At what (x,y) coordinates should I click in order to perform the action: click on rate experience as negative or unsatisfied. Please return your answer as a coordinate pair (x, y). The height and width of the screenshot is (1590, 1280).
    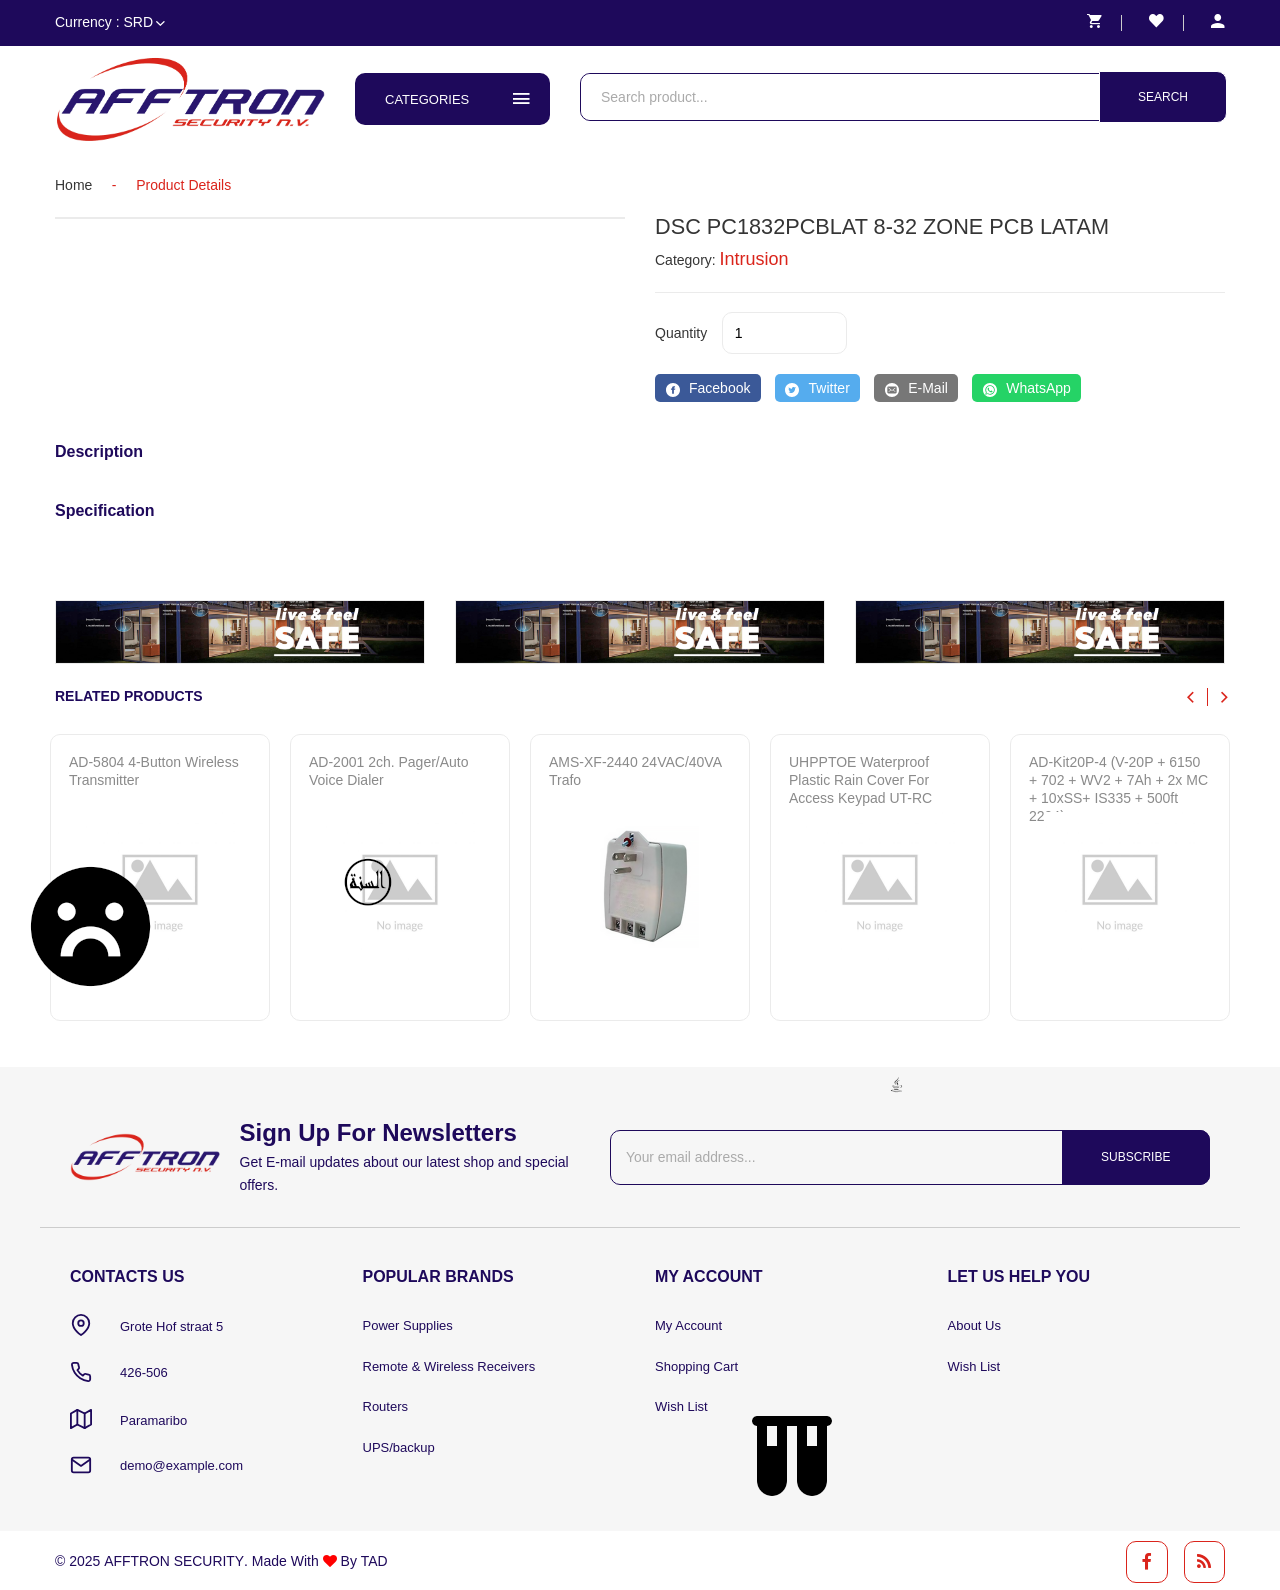
    Looking at the image, I should click on (90, 926).